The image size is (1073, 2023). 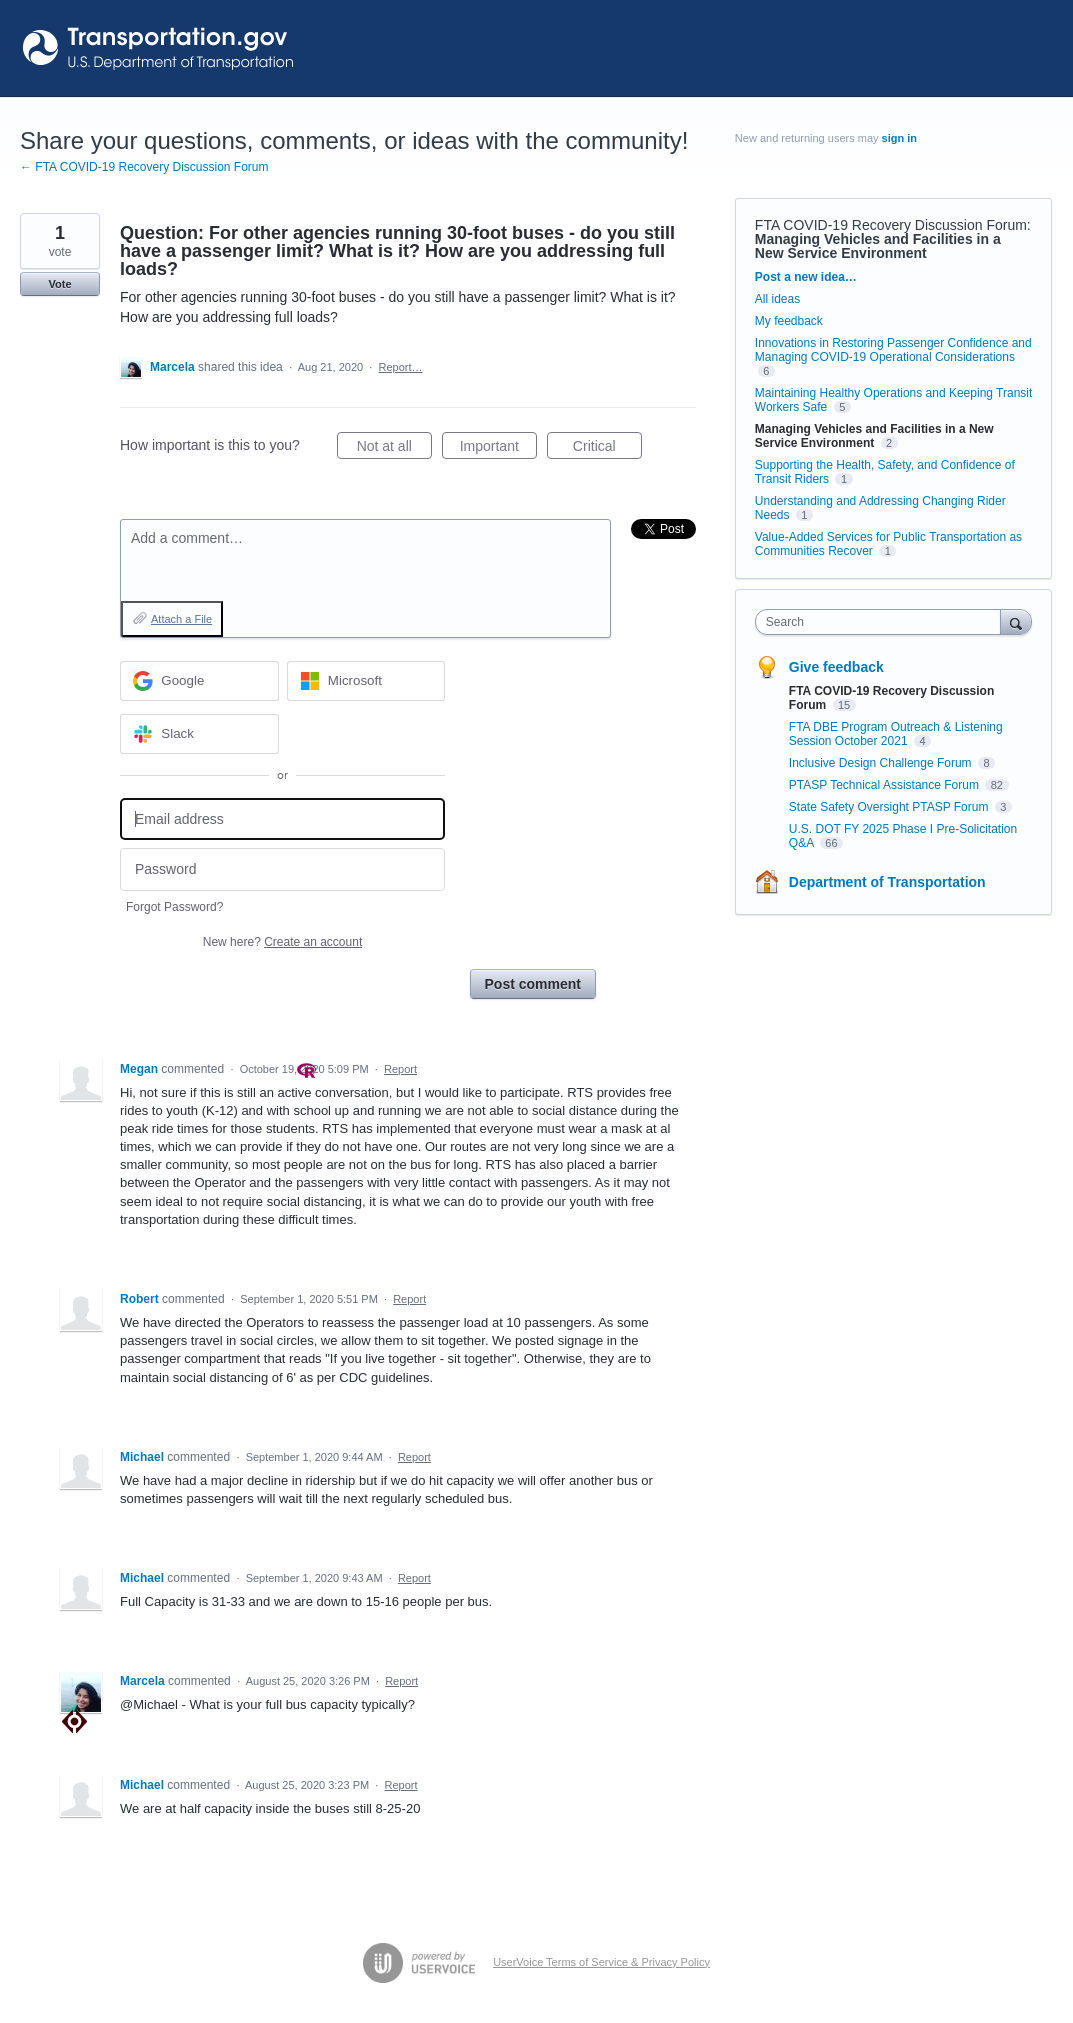 I want to click on codestream logo, so click(x=74, y=1721).